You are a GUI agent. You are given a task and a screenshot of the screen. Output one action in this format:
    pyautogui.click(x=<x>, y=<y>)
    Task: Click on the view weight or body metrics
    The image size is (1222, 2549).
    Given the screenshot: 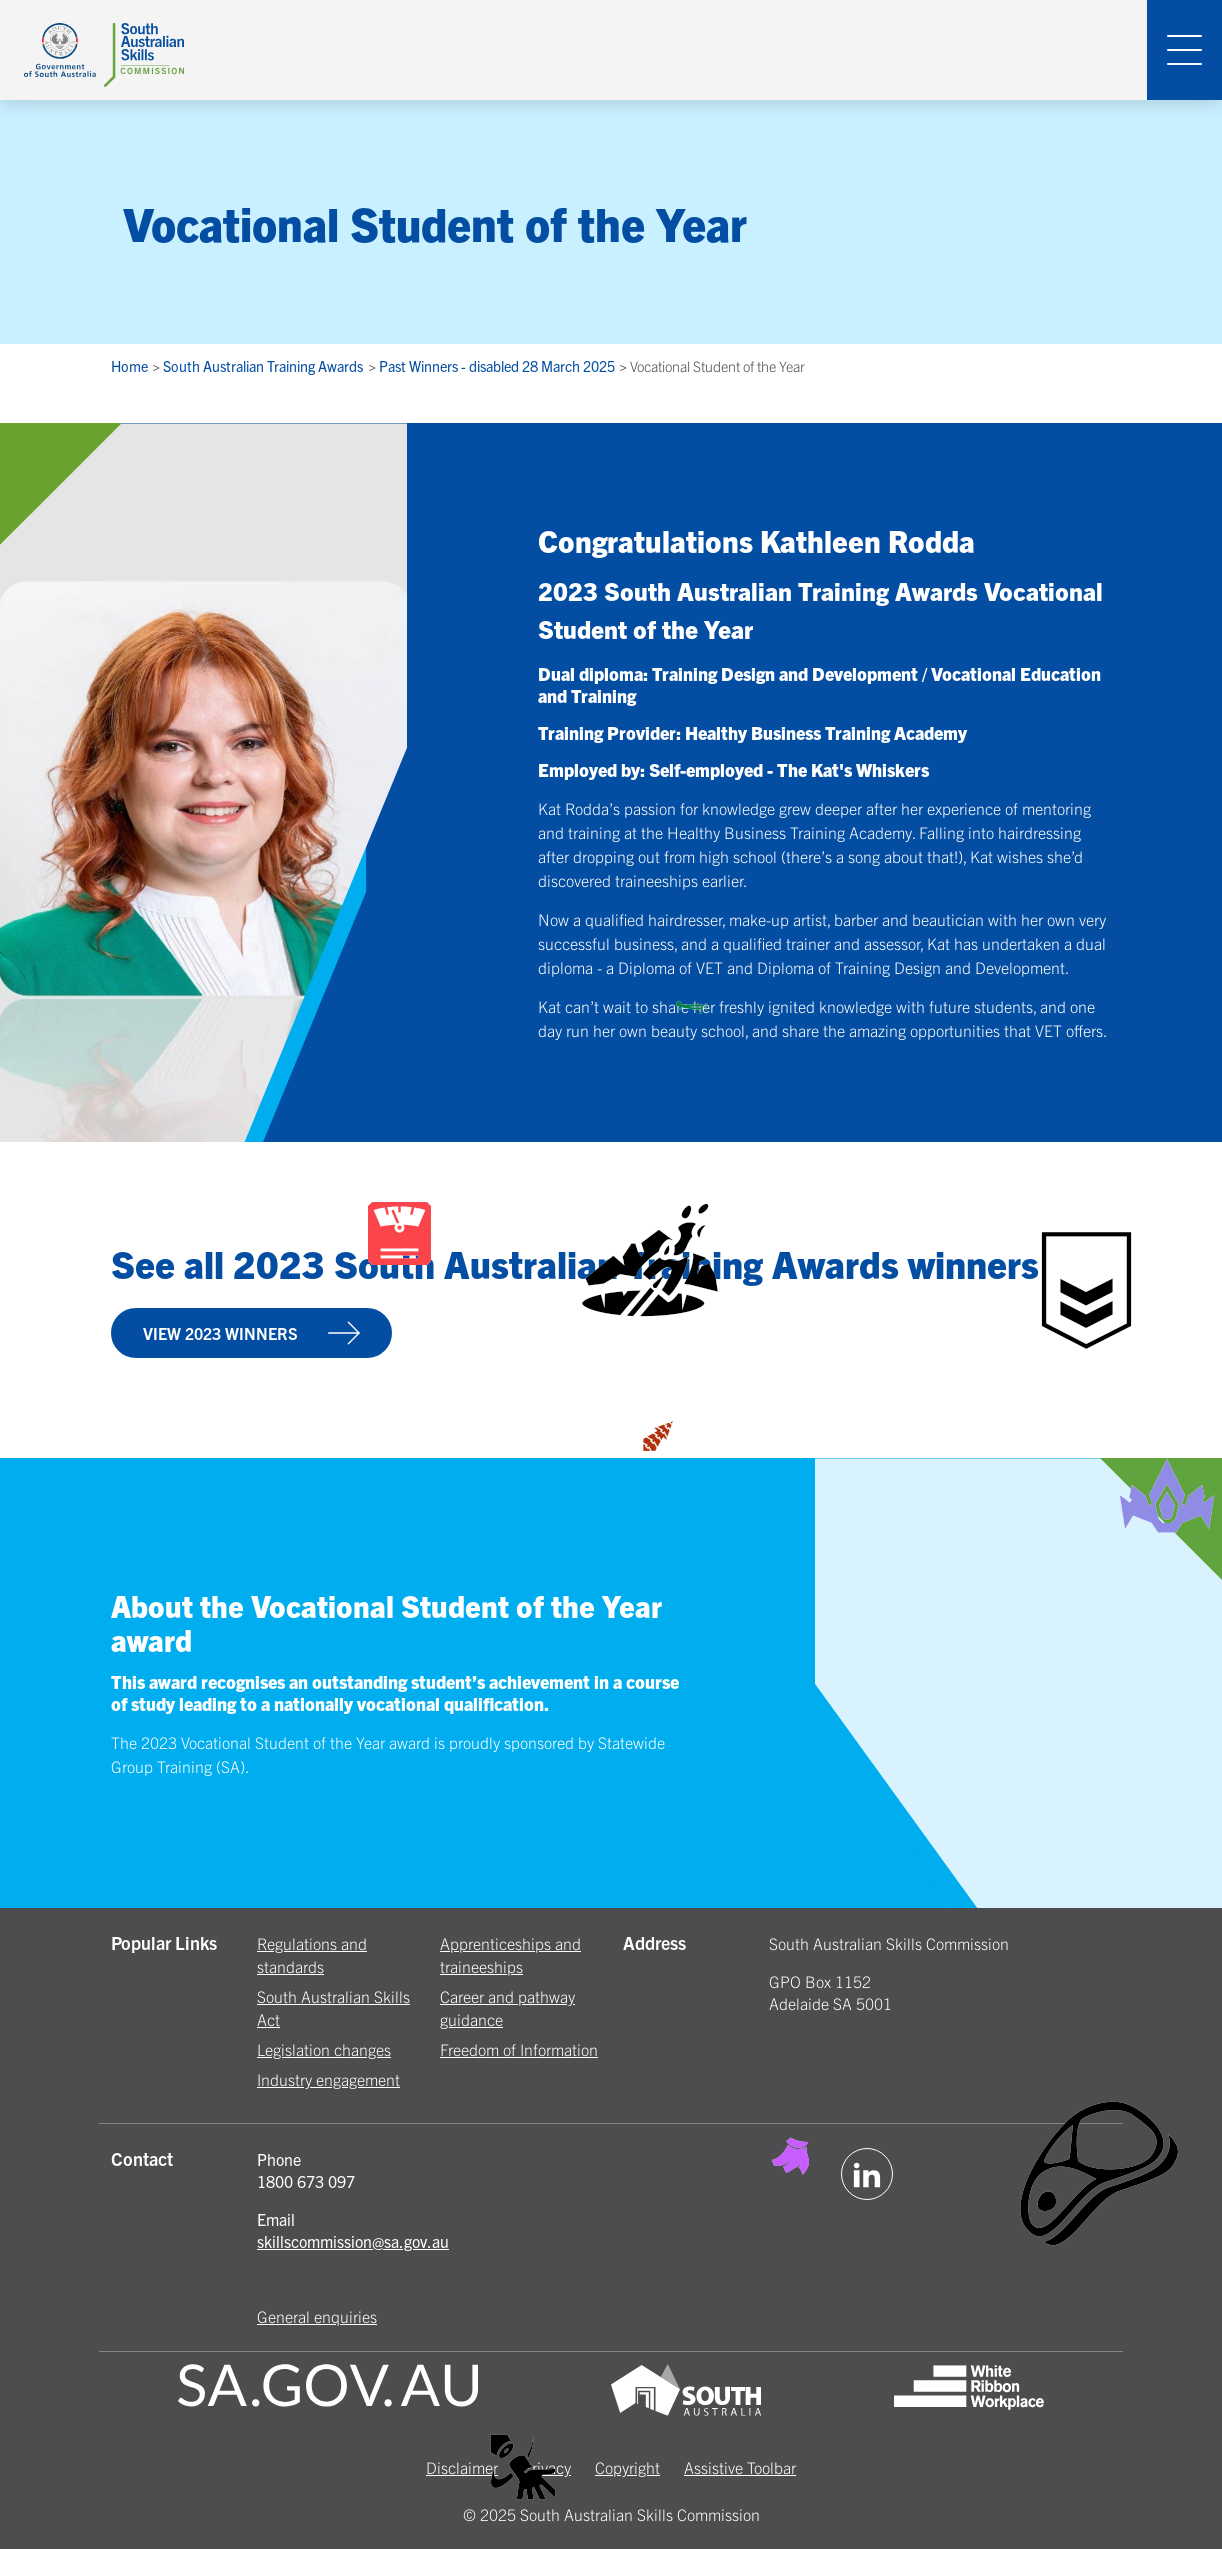 What is the action you would take?
    pyautogui.click(x=399, y=1233)
    